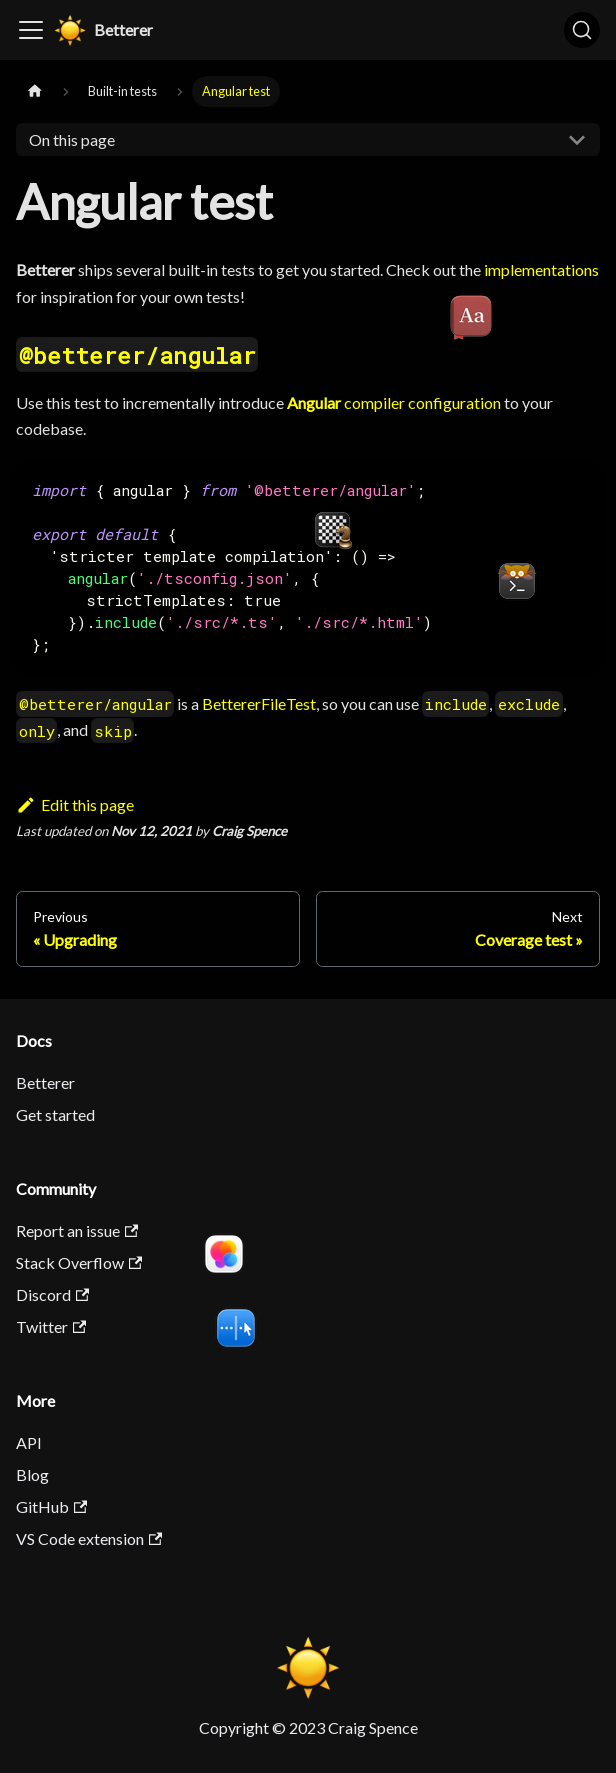 The width and height of the screenshot is (616, 1773). I want to click on open kitty terminal emulator, so click(517, 581).